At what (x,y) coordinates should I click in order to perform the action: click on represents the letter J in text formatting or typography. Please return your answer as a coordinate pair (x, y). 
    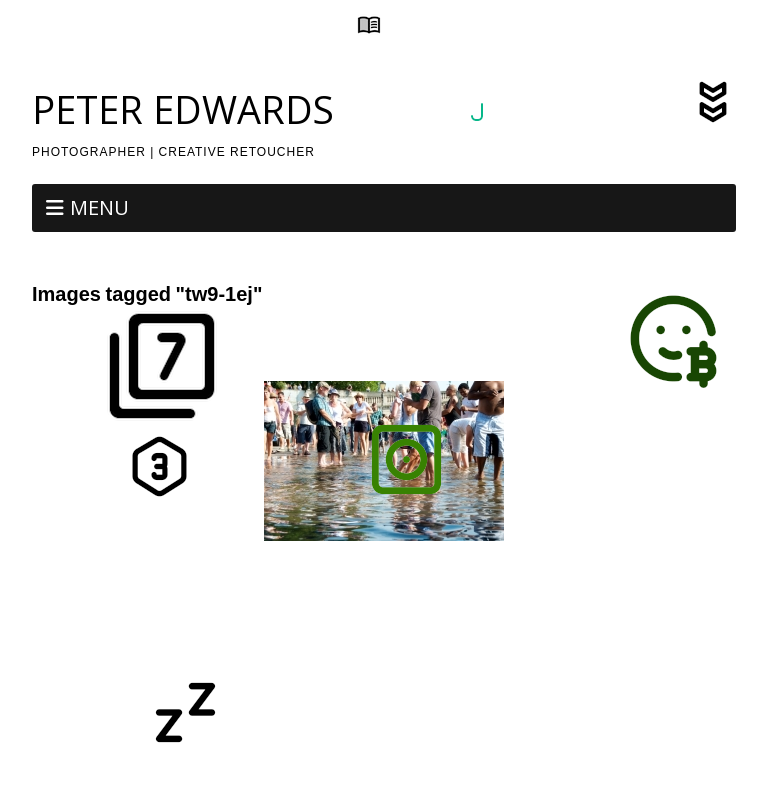
    Looking at the image, I should click on (477, 112).